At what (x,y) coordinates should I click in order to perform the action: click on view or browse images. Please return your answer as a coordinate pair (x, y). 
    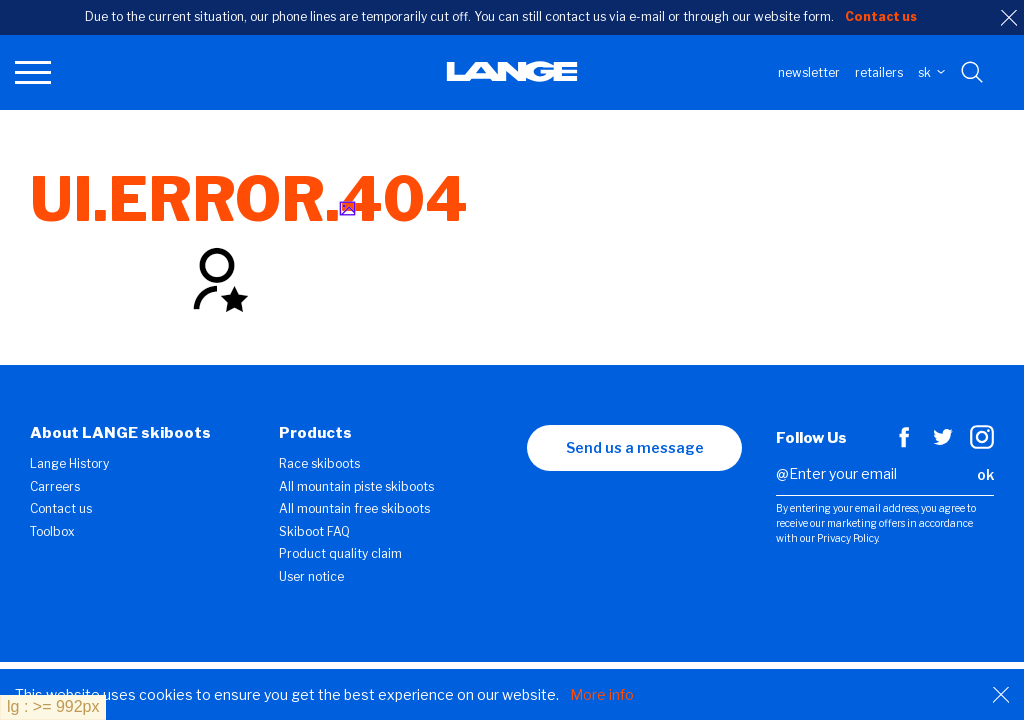
    Looking at the image, I should click on (347, 208).